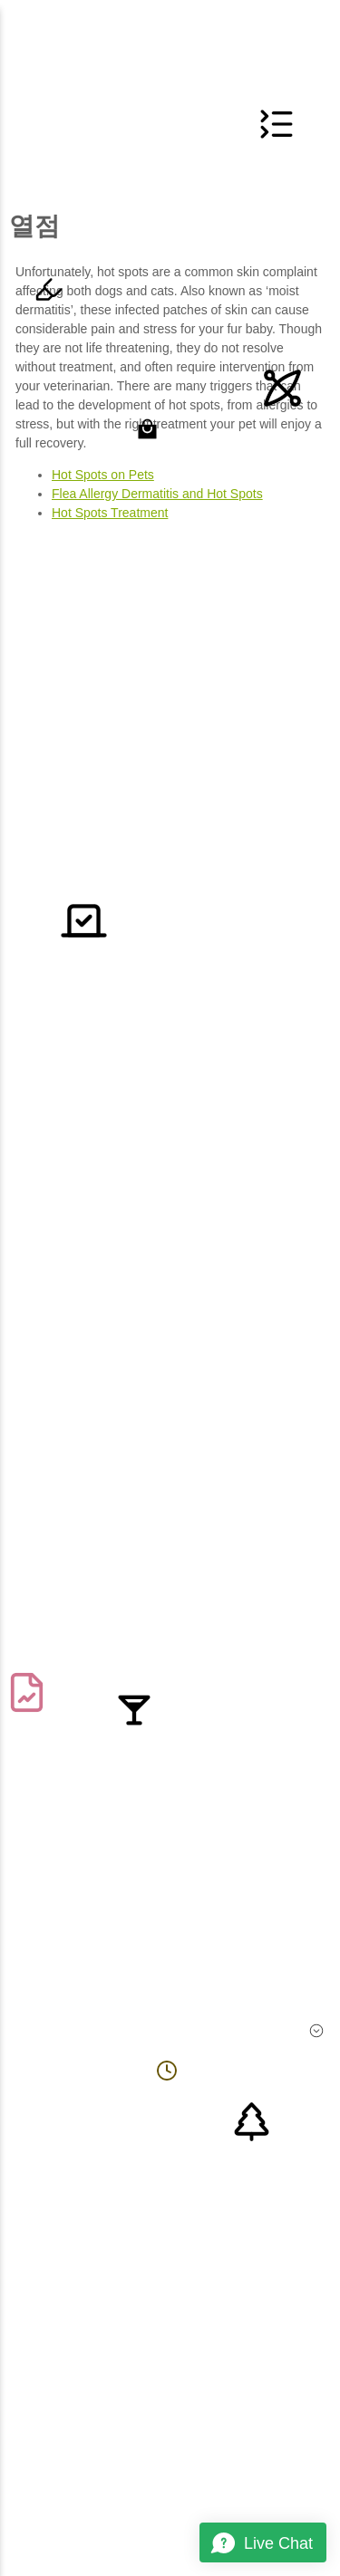 The height and width of the screenshot is (2576, 340). Describe the element at coordinates (251, 2120) in the screenshot. I see `access nature or outdoor-related content` at that location.